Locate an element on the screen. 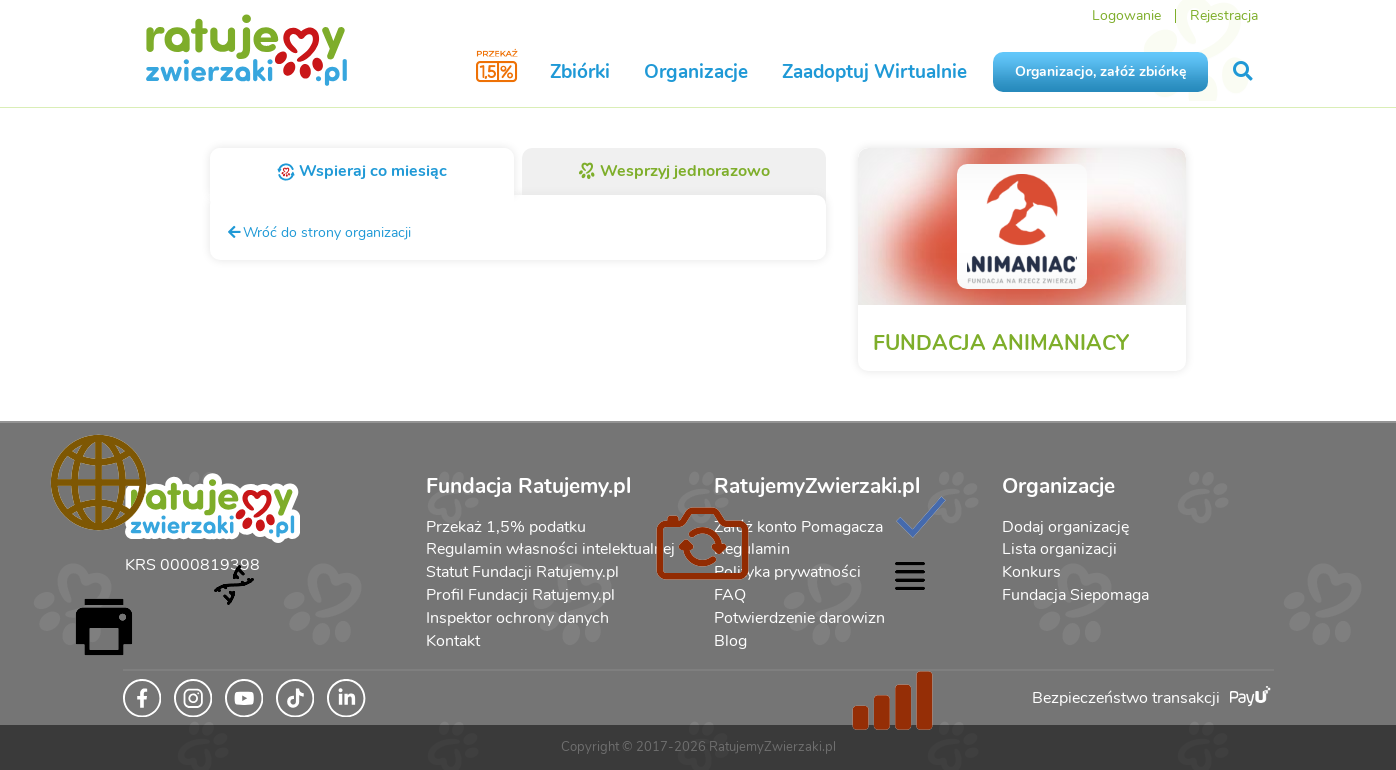  indicates cellular signal strength is located at coordinates (892, 700).